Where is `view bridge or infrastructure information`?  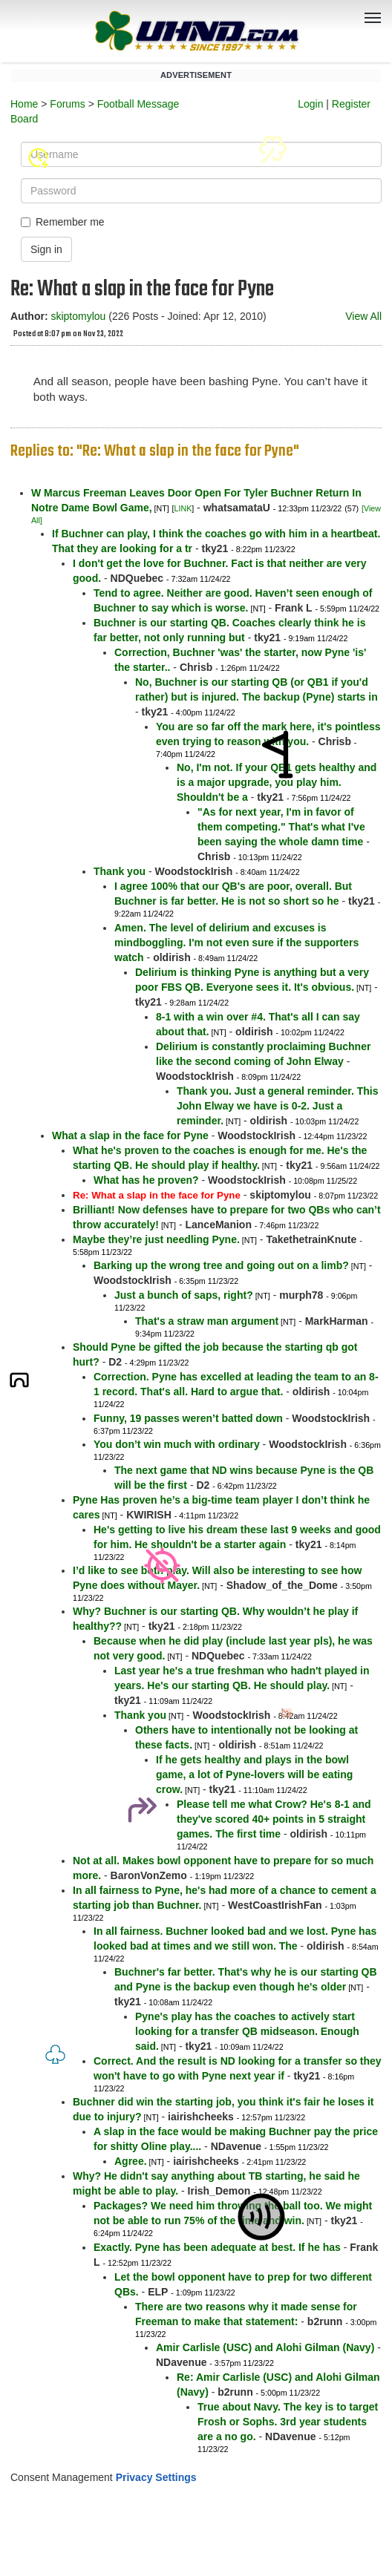 view bridge or infrastructure information is located at coordinates (19, 1379).